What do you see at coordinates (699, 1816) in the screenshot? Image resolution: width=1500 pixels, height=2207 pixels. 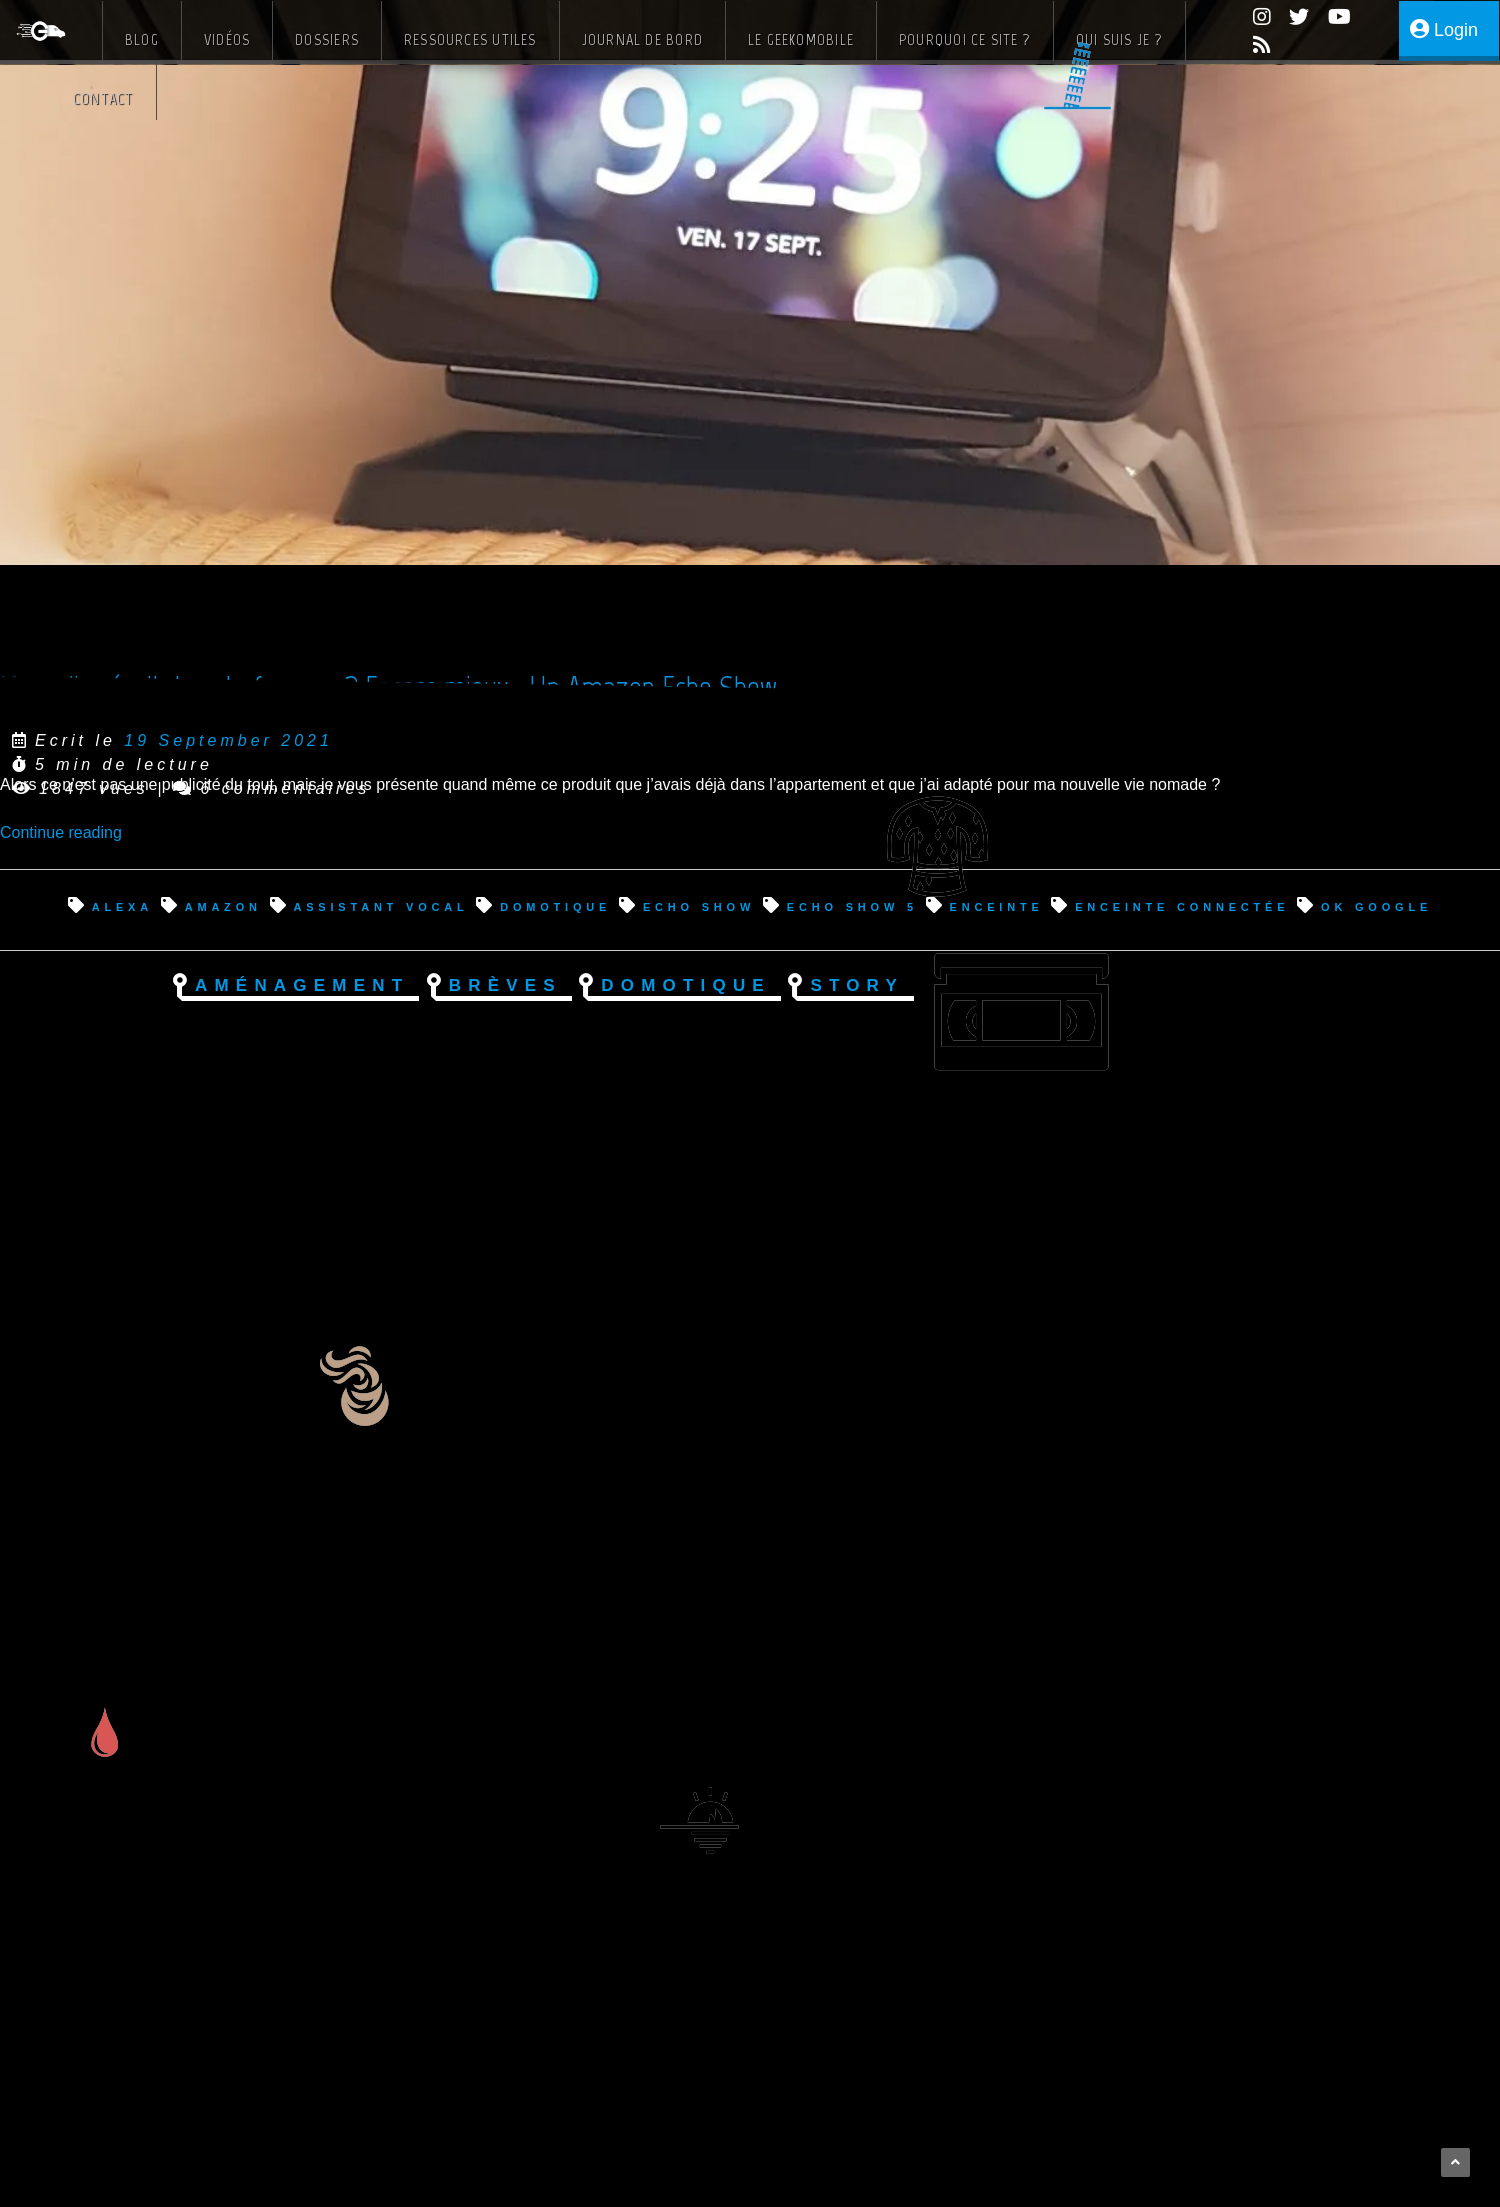 I see `view ocean or maritime content` at bounding box center [699, 1816].